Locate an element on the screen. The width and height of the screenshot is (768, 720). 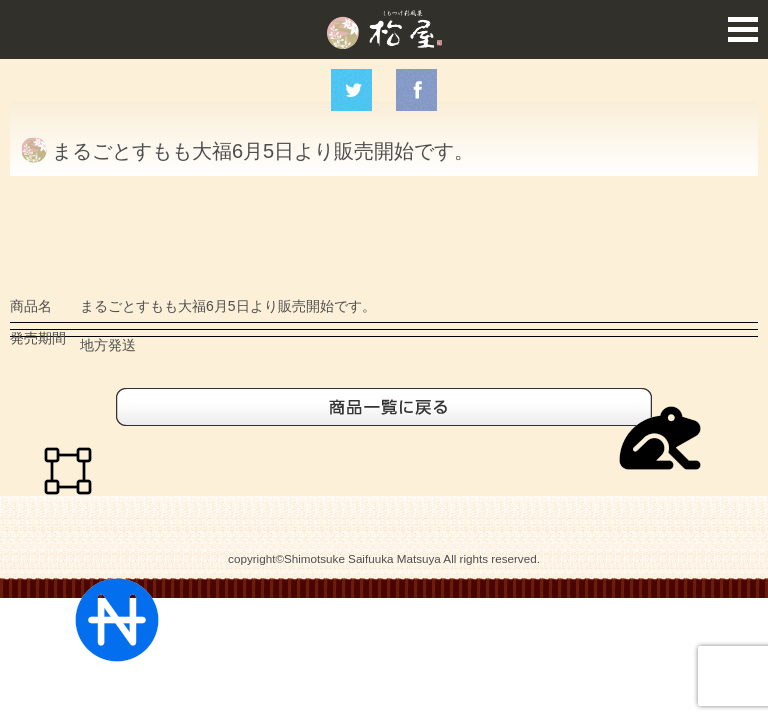
view balance in Nigerian naira is located at coordinates (117, 620).